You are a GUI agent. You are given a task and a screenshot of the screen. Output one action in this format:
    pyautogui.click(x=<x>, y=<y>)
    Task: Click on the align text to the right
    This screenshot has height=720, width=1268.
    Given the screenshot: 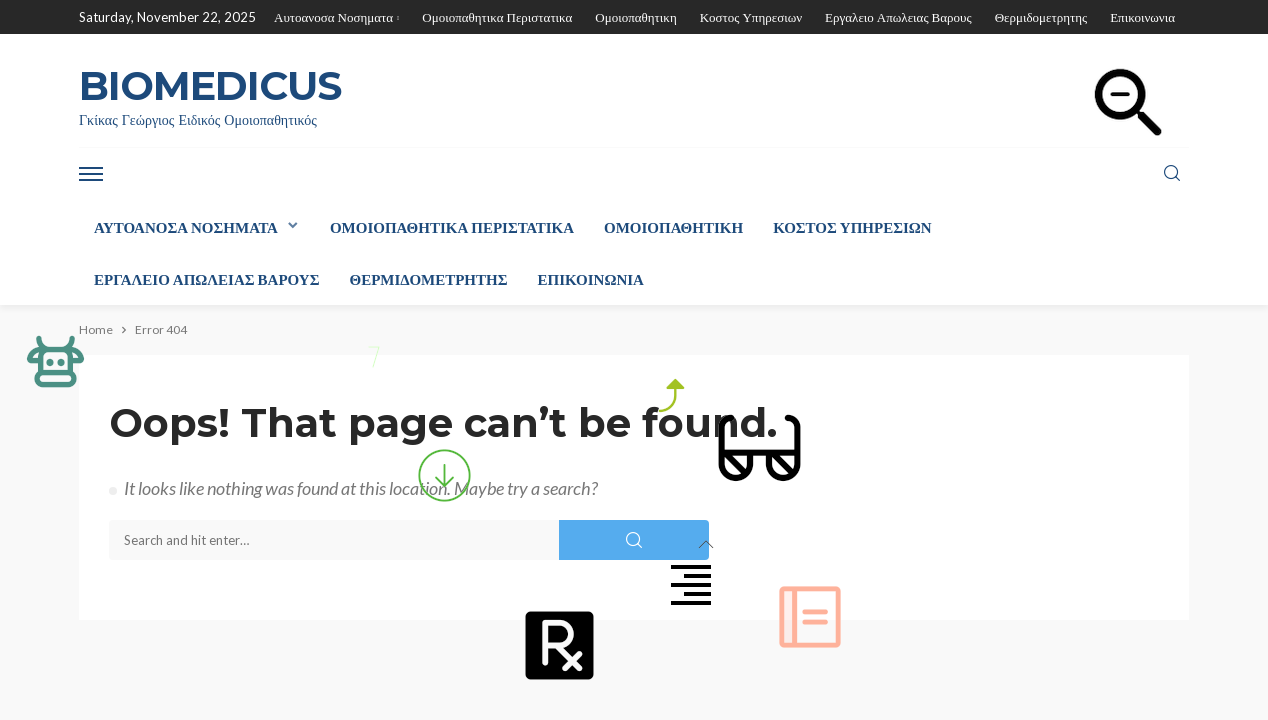 What is the action you would take?
    pyautogui.click(x=691, y=585)
    